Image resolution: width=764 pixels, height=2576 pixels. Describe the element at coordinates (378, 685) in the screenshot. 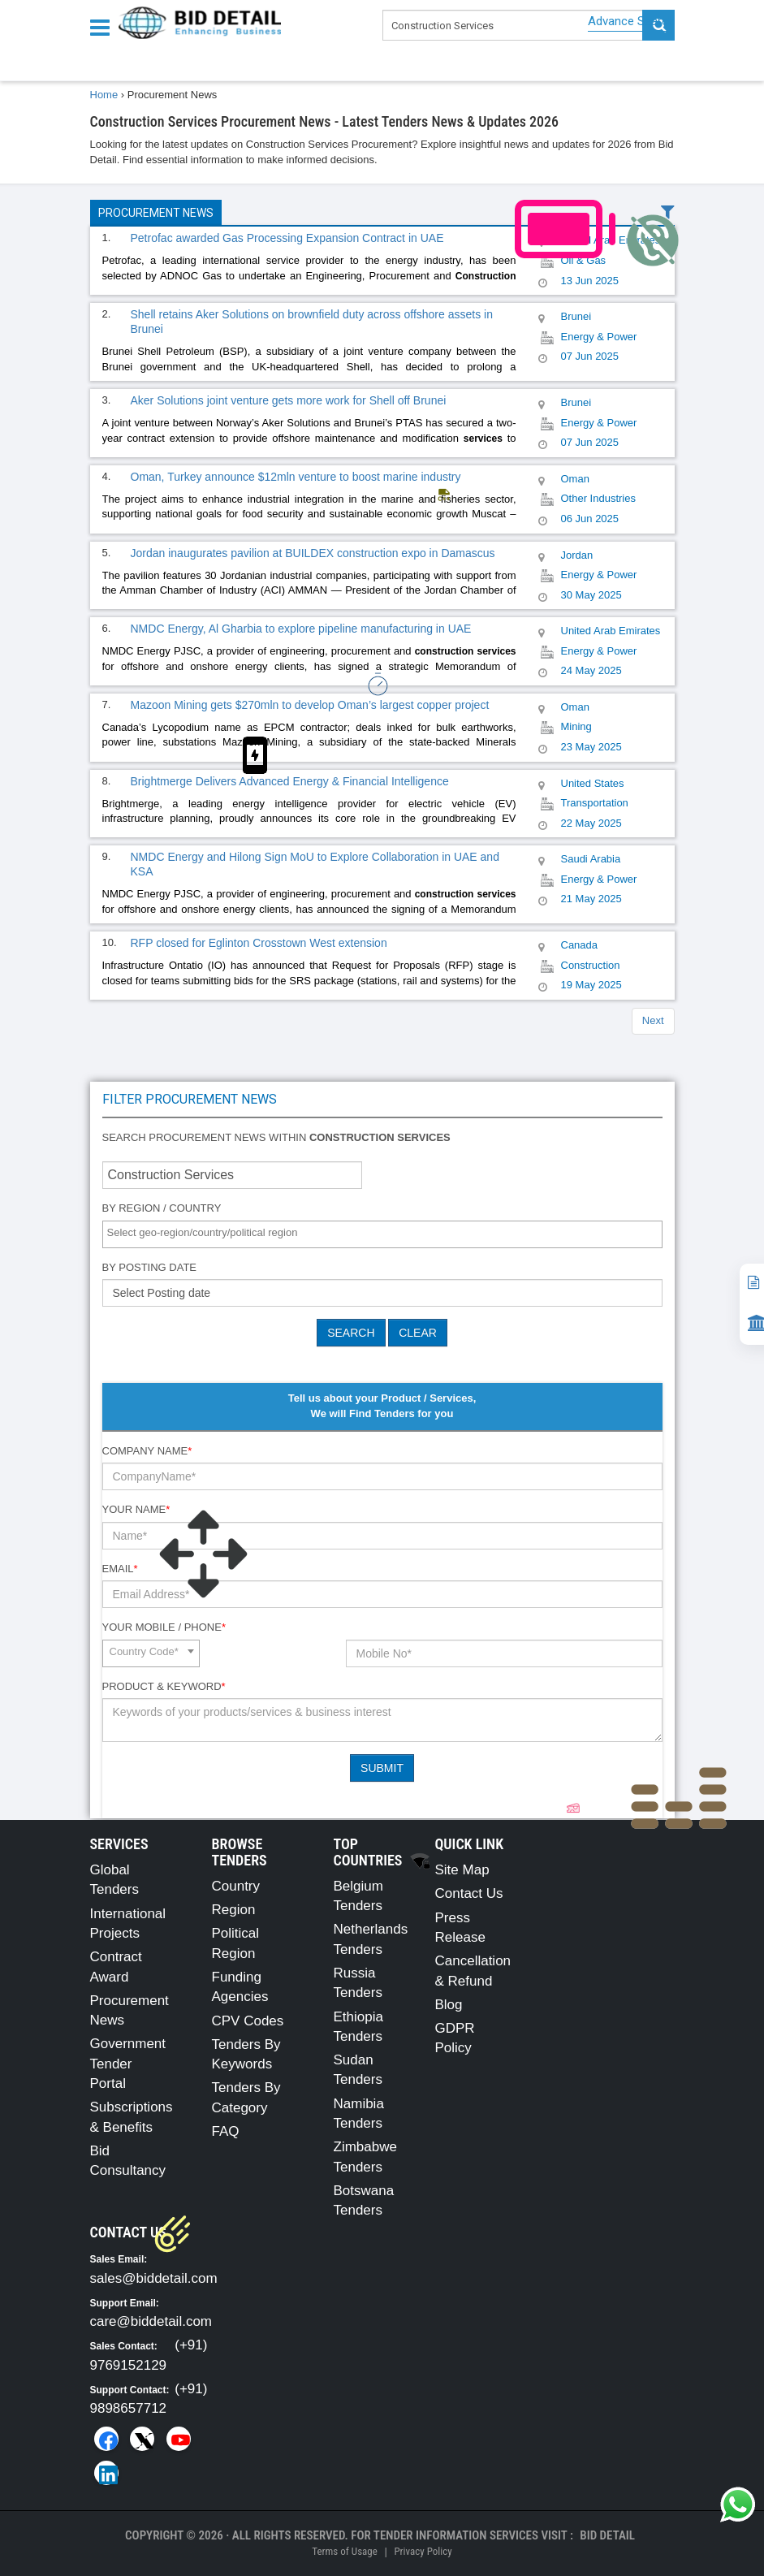

I see `set a countdown timer` at that location.